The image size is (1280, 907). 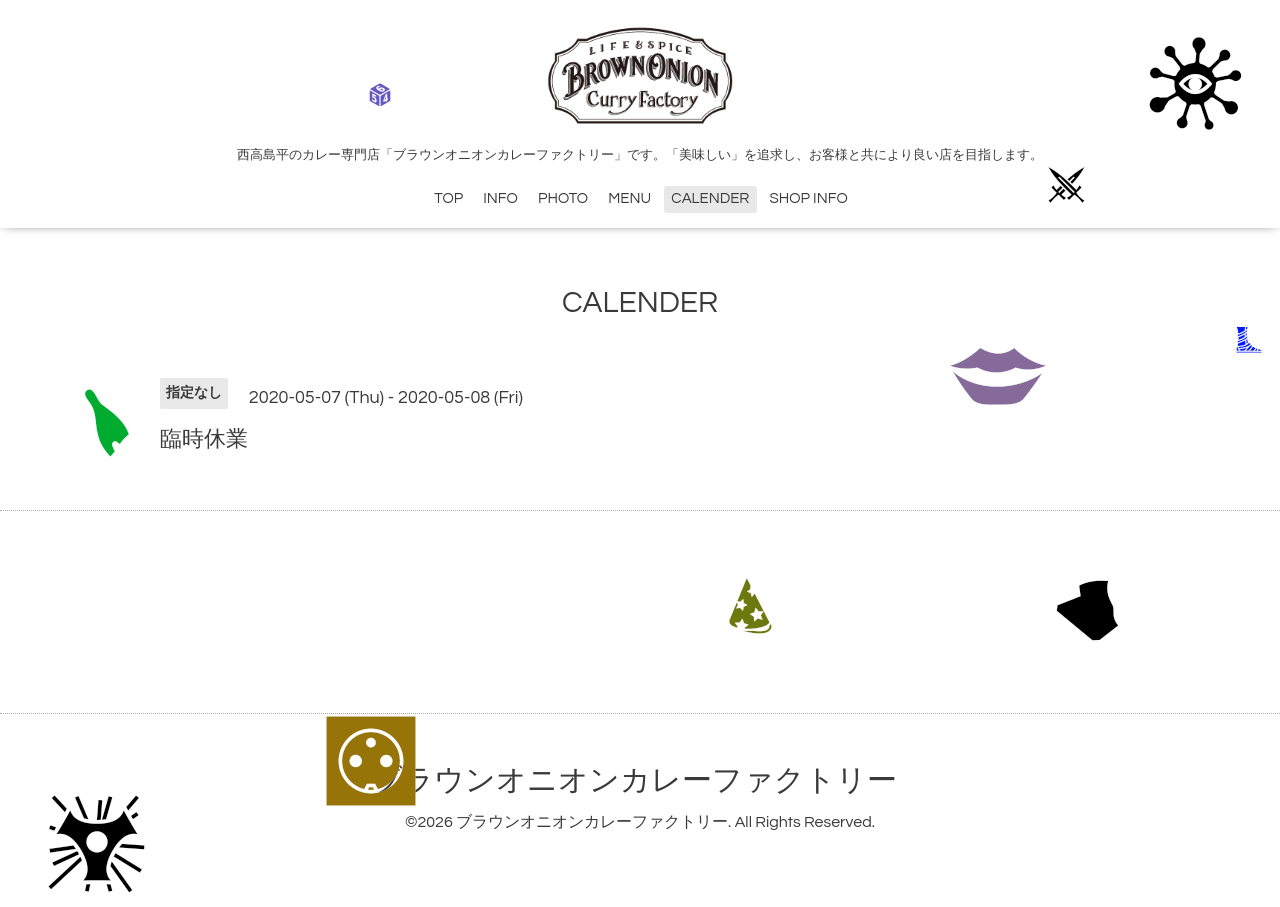 I want to click on select the white crown of upper egypt, so click(x=107, y=423).